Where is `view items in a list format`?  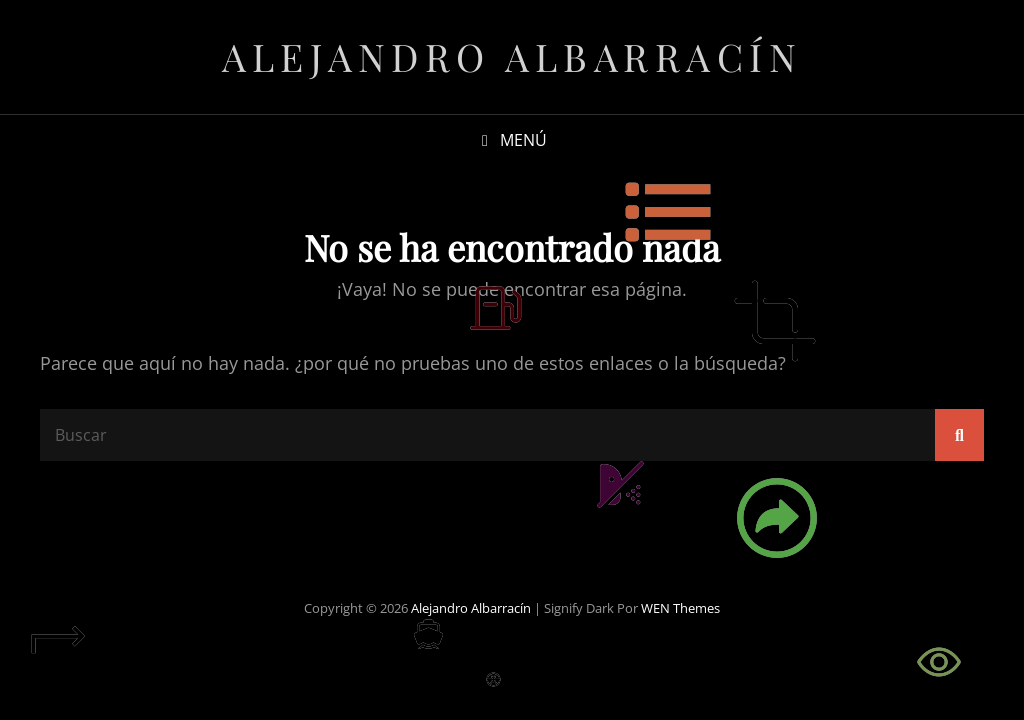
view items in a list format is located at coordinates (668, 212).